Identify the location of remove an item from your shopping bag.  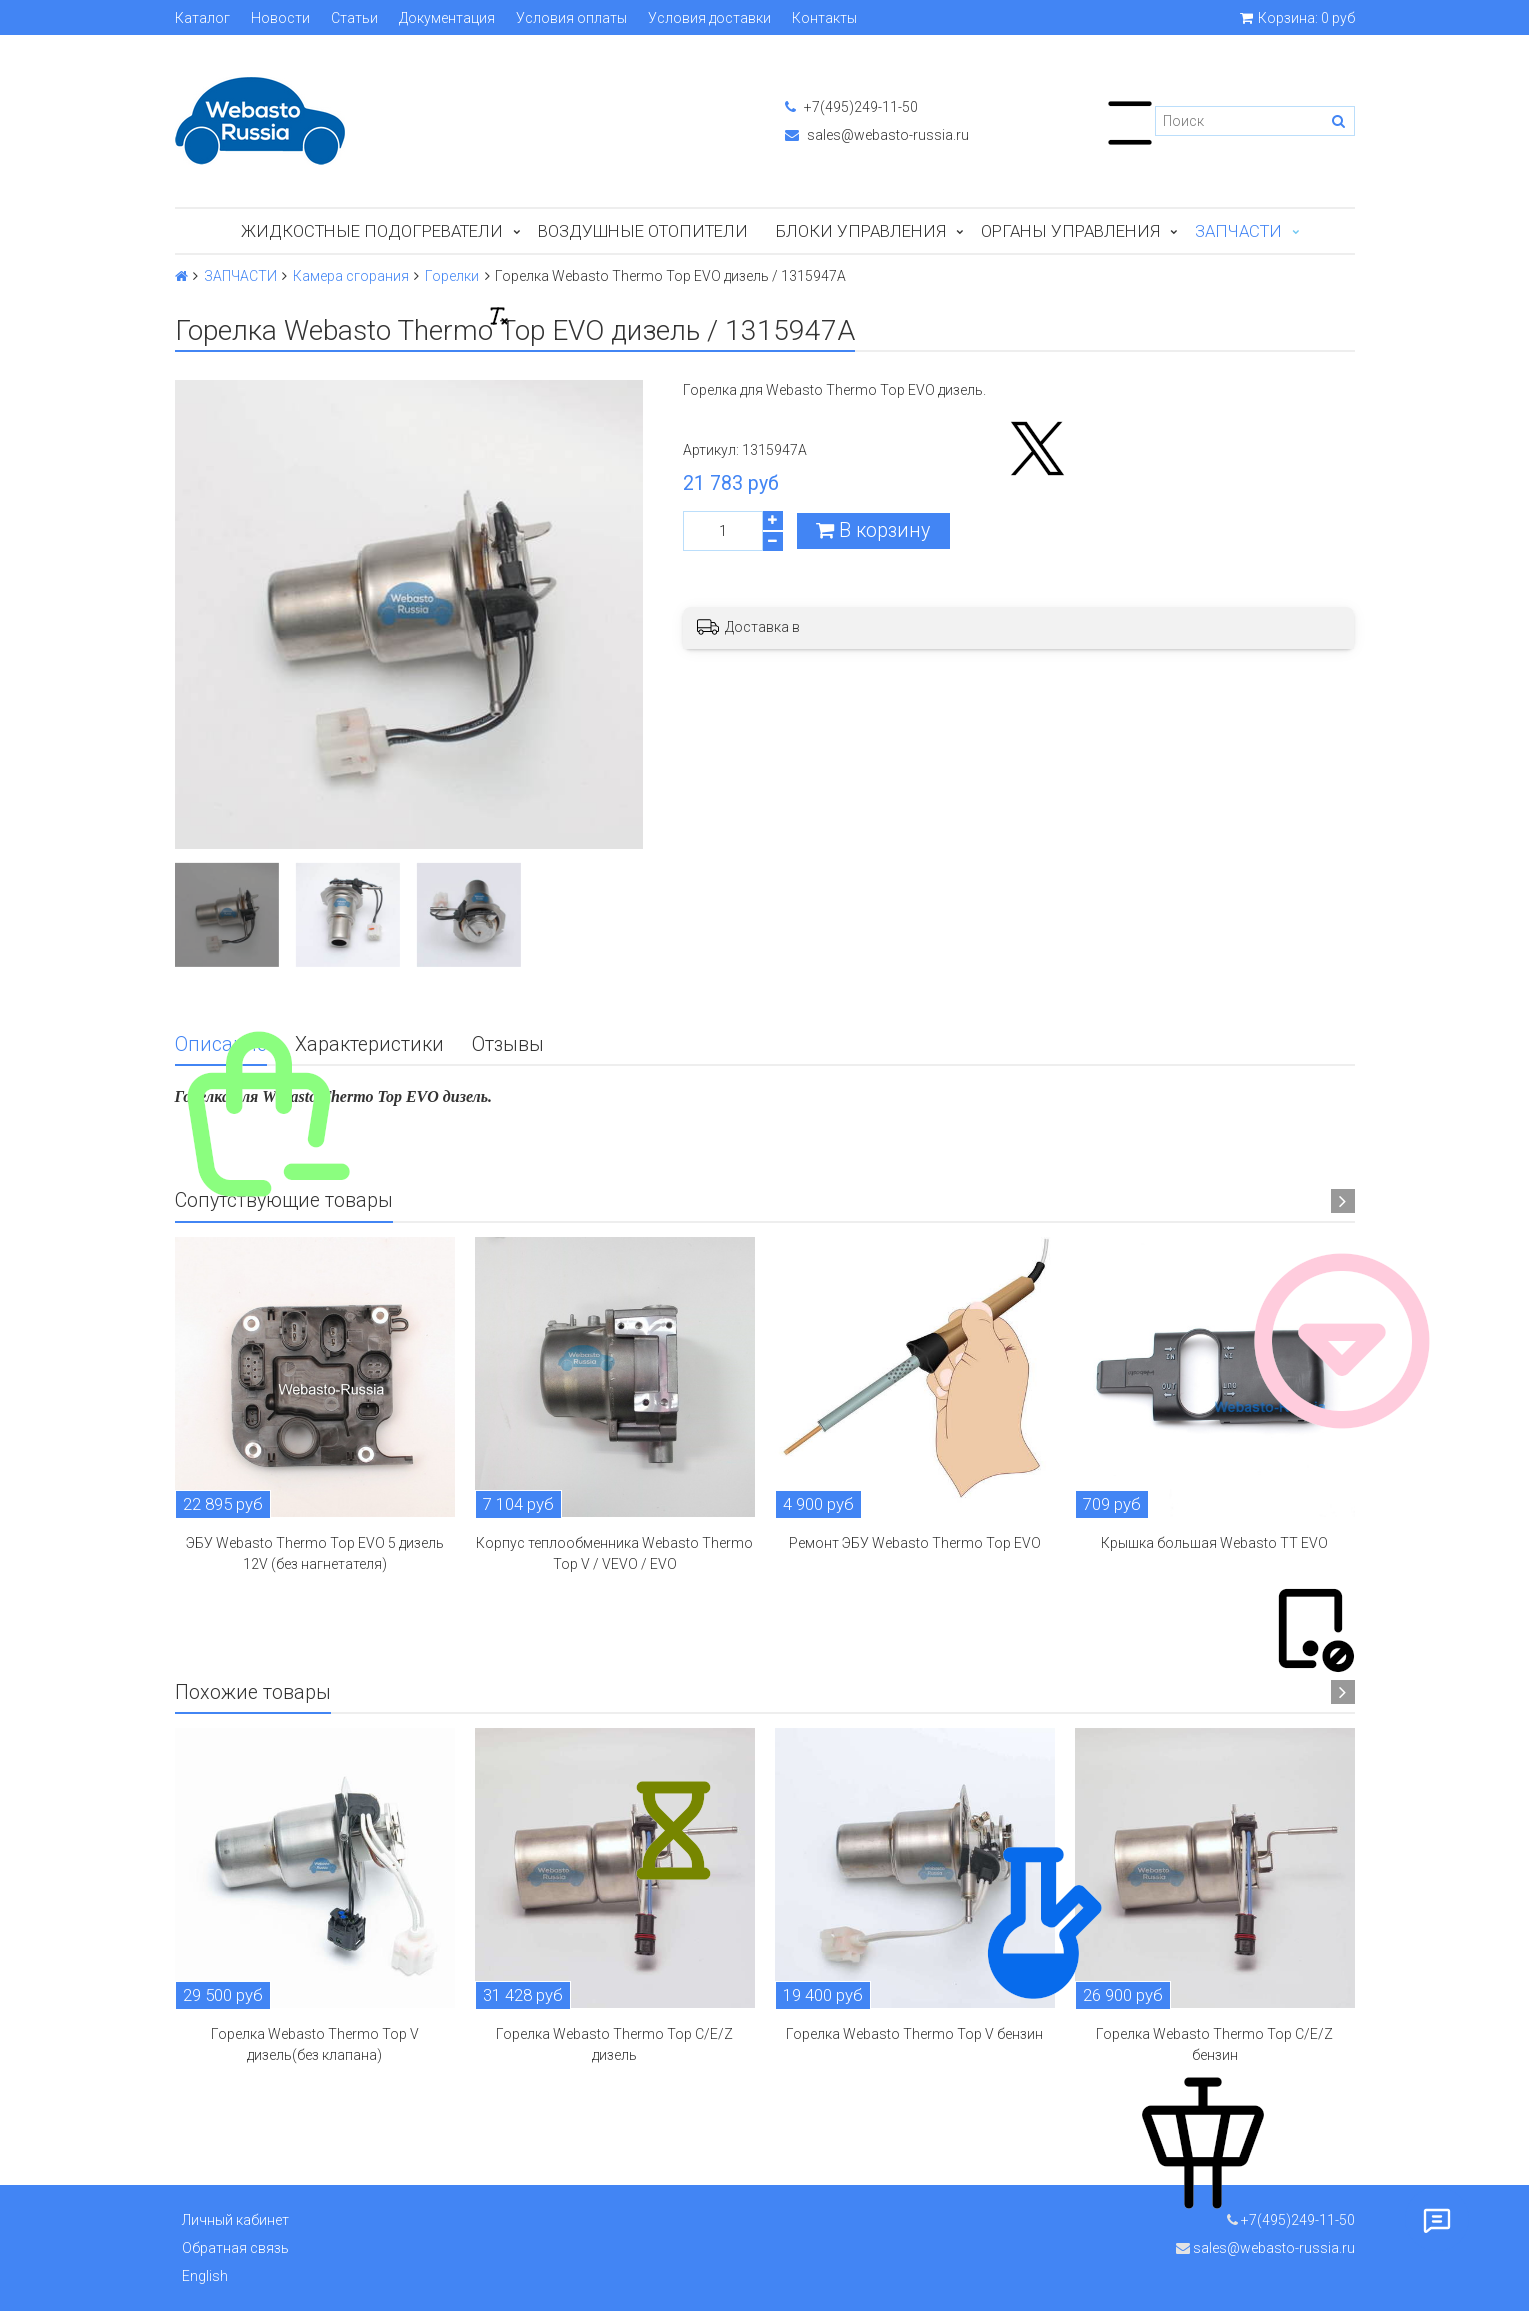
(259, 1114).